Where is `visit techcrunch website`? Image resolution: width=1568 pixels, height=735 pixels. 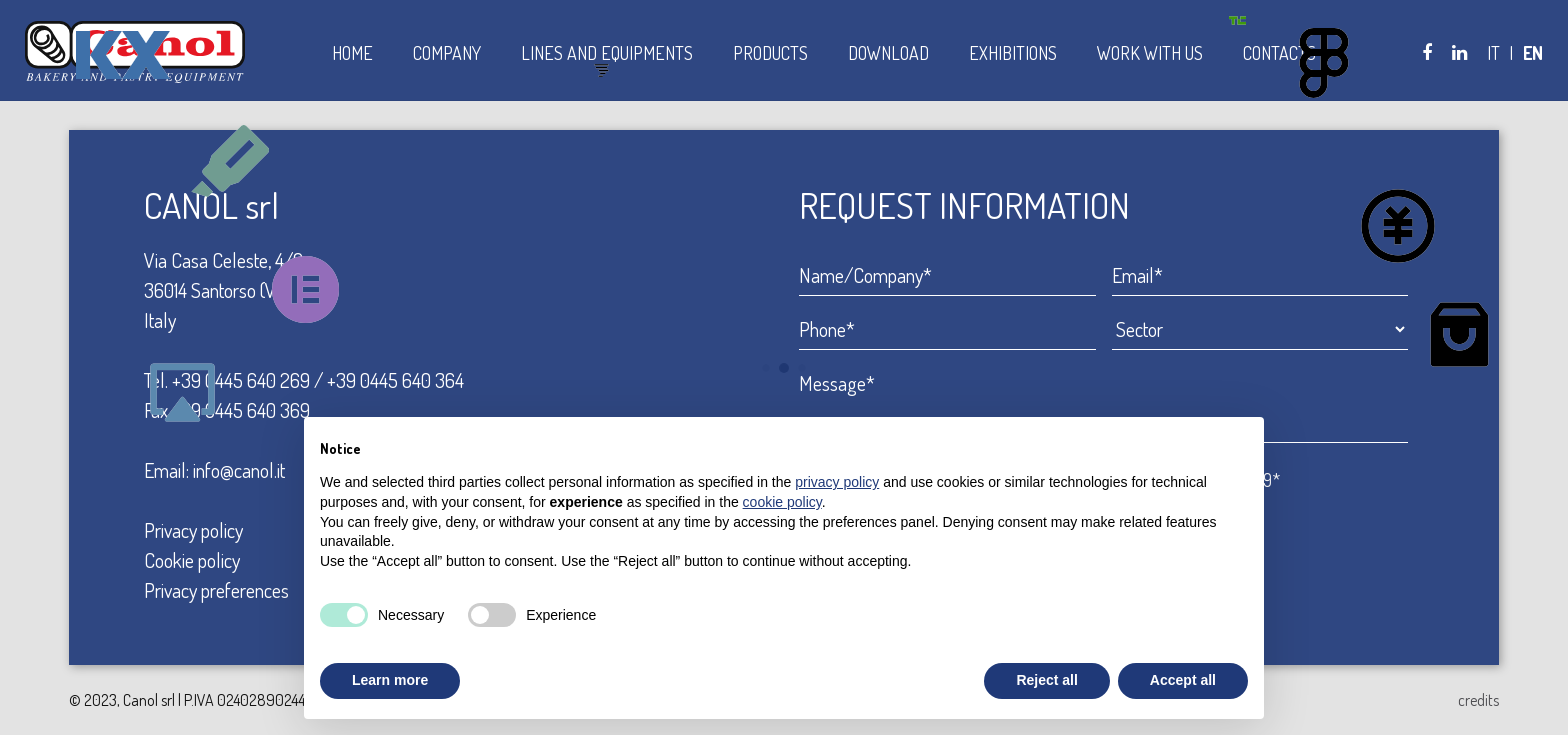 visit techcrunch website is located at coordinates (1237, 20).